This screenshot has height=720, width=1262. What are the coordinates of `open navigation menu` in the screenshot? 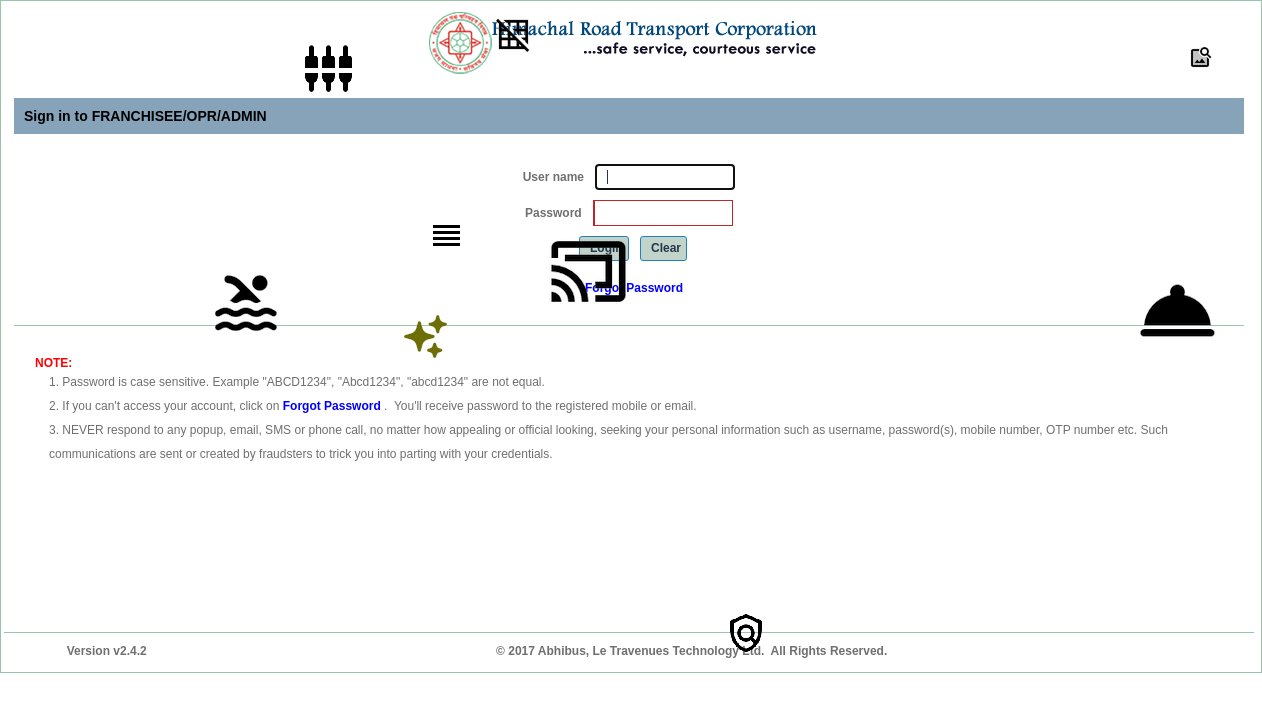 It's located at (446, 235).